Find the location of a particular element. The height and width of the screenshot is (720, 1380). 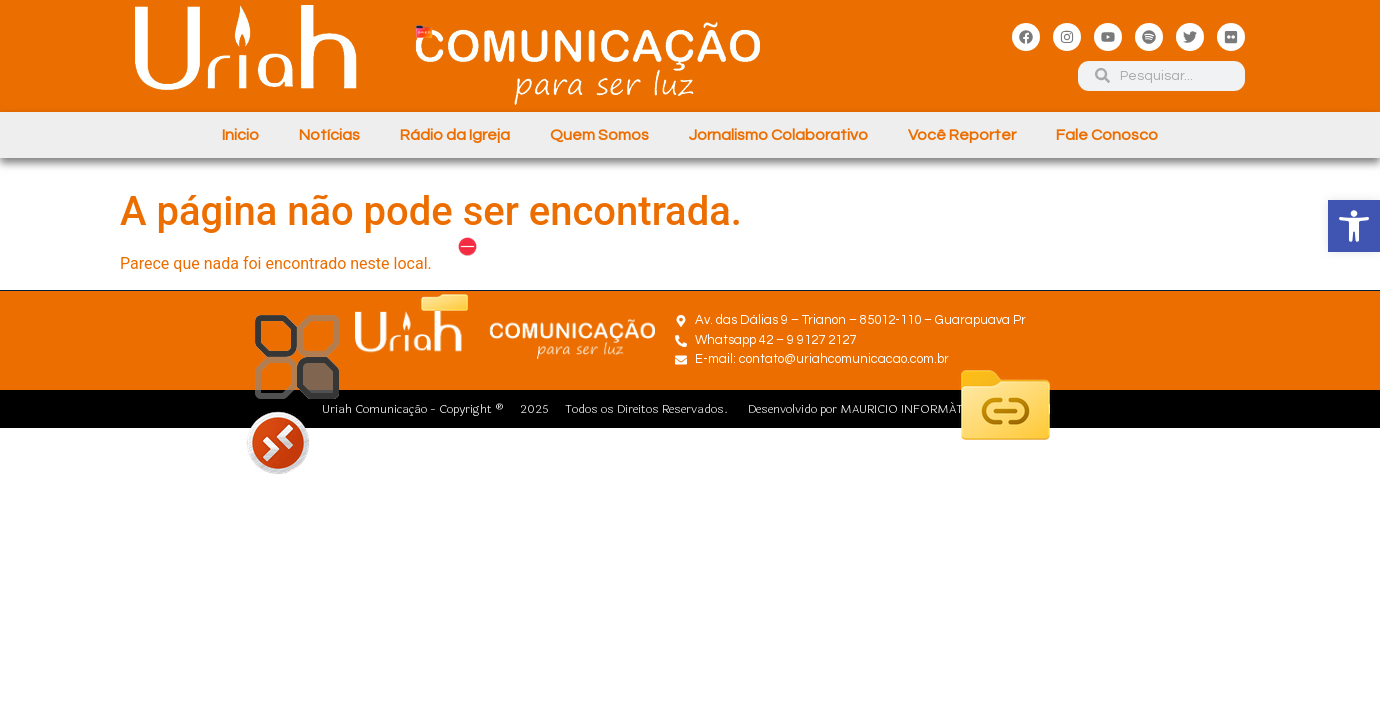

open remote desktop connection is located at coordinates (278, 443).